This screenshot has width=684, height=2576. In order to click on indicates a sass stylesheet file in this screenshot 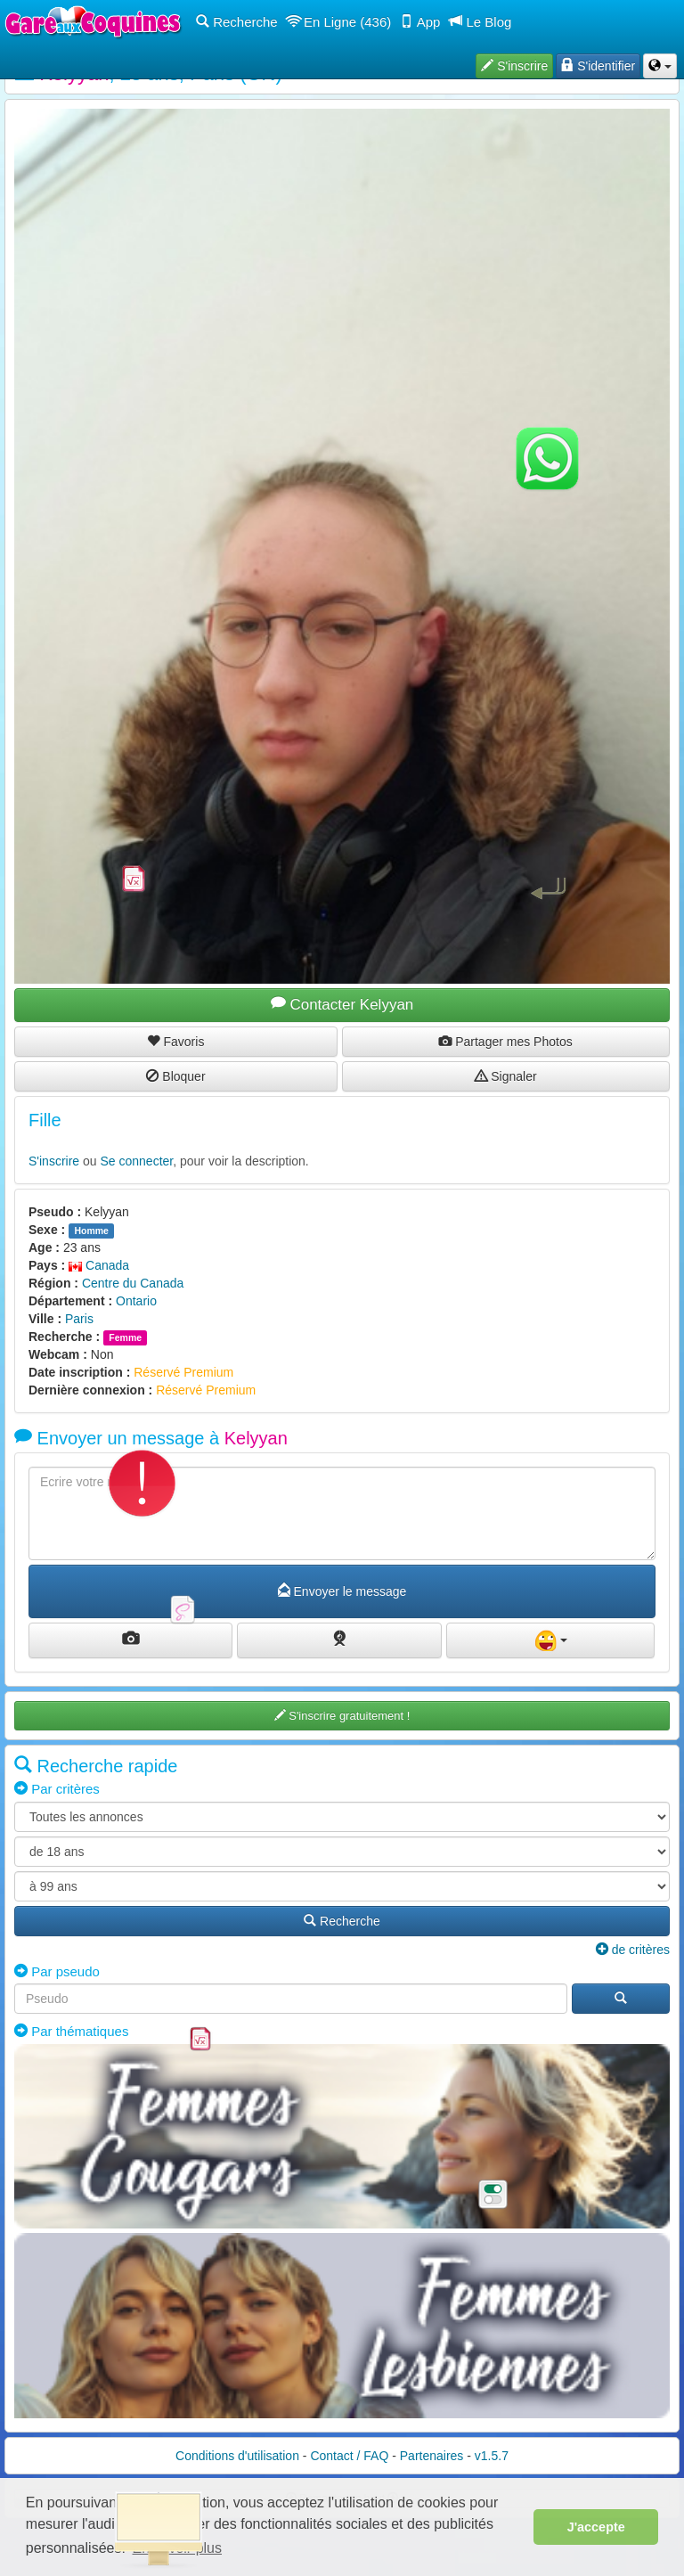, I will do `click(183, 1609)`.